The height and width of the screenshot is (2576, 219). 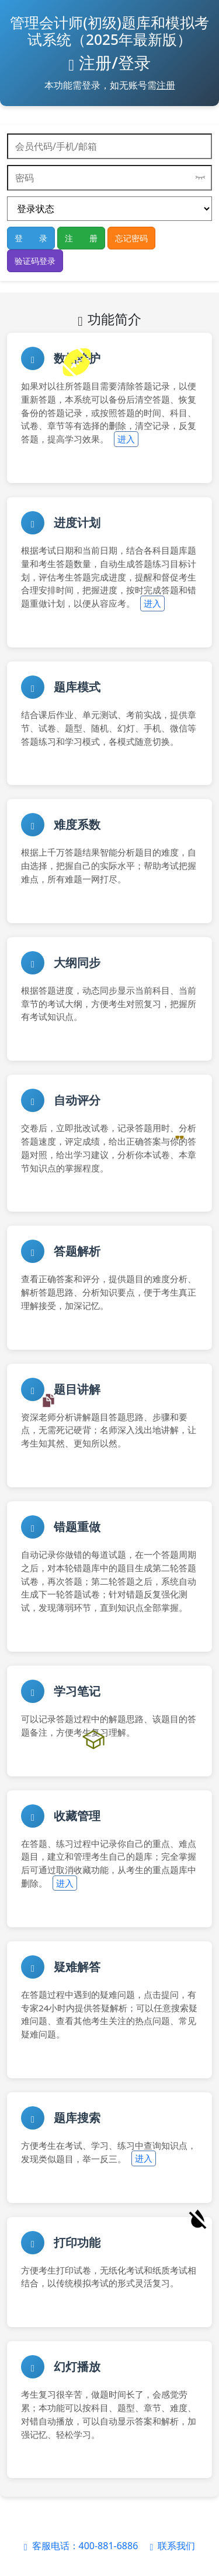 I want to click on view sports scores or updates, so click(x=77, y=362).